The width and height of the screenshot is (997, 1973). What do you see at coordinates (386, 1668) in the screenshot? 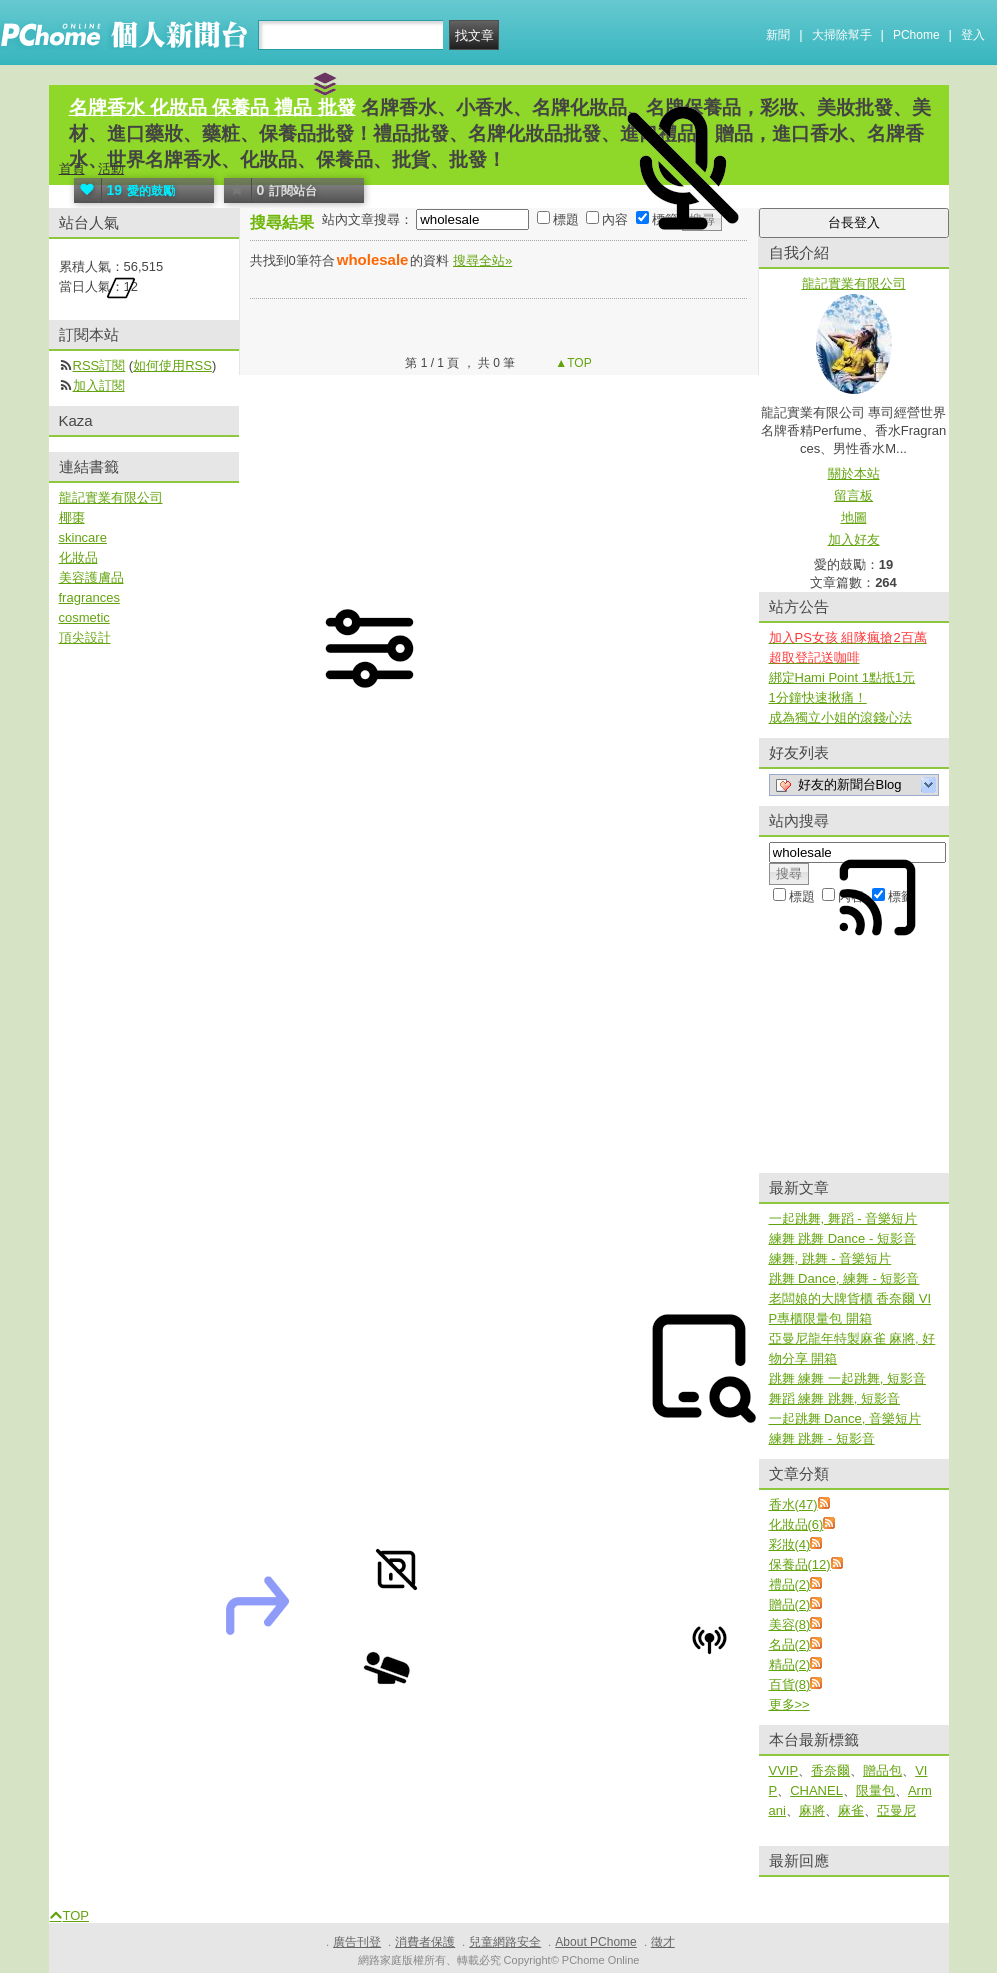
I see `indicates a lie-flat or angled seat option on a flight` at bounding box center [386, 1668].